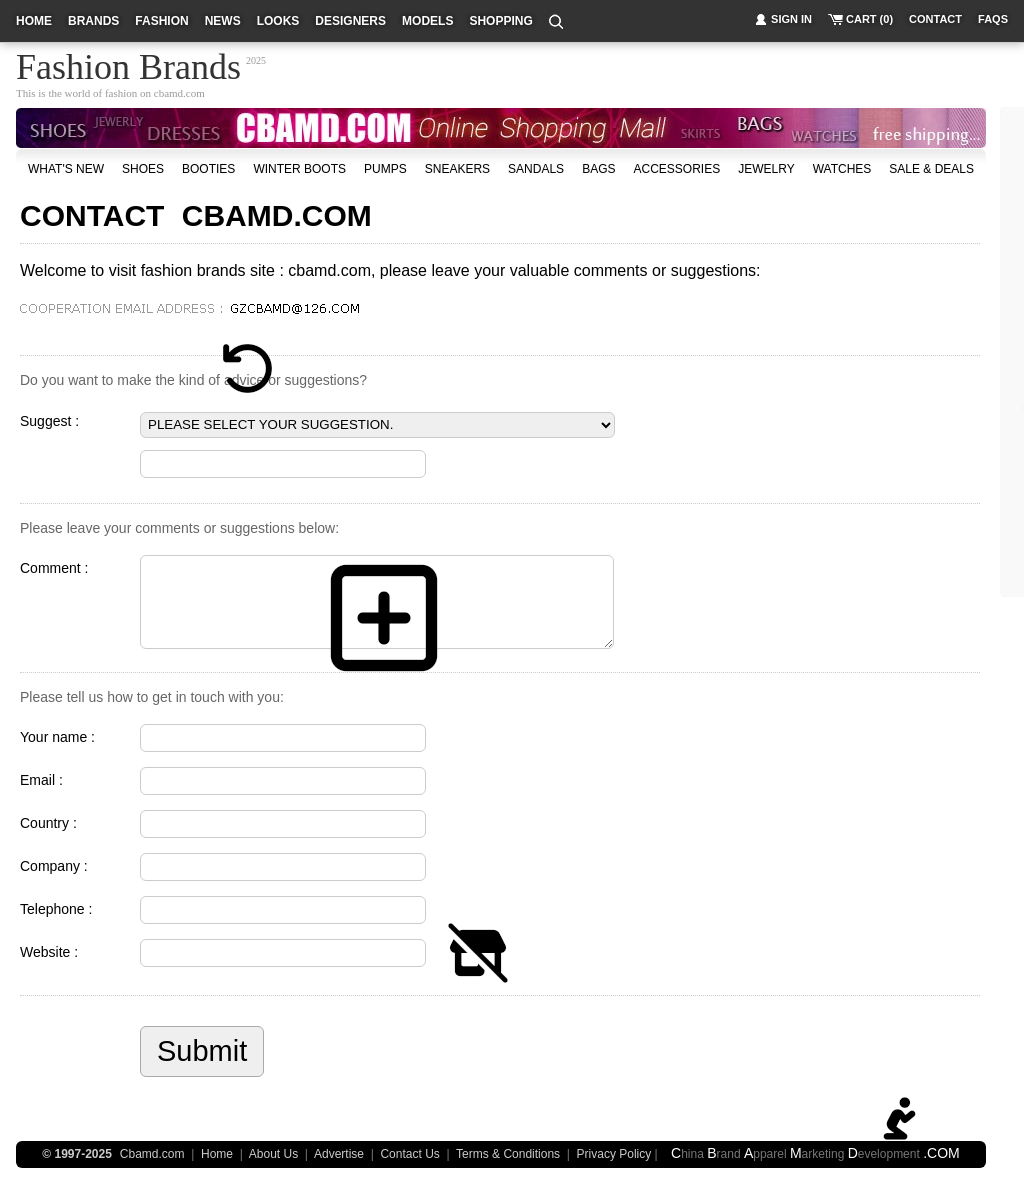  Describe the element at coordinates (384, 618) in the screenshot. I see `add a new item` at that location.